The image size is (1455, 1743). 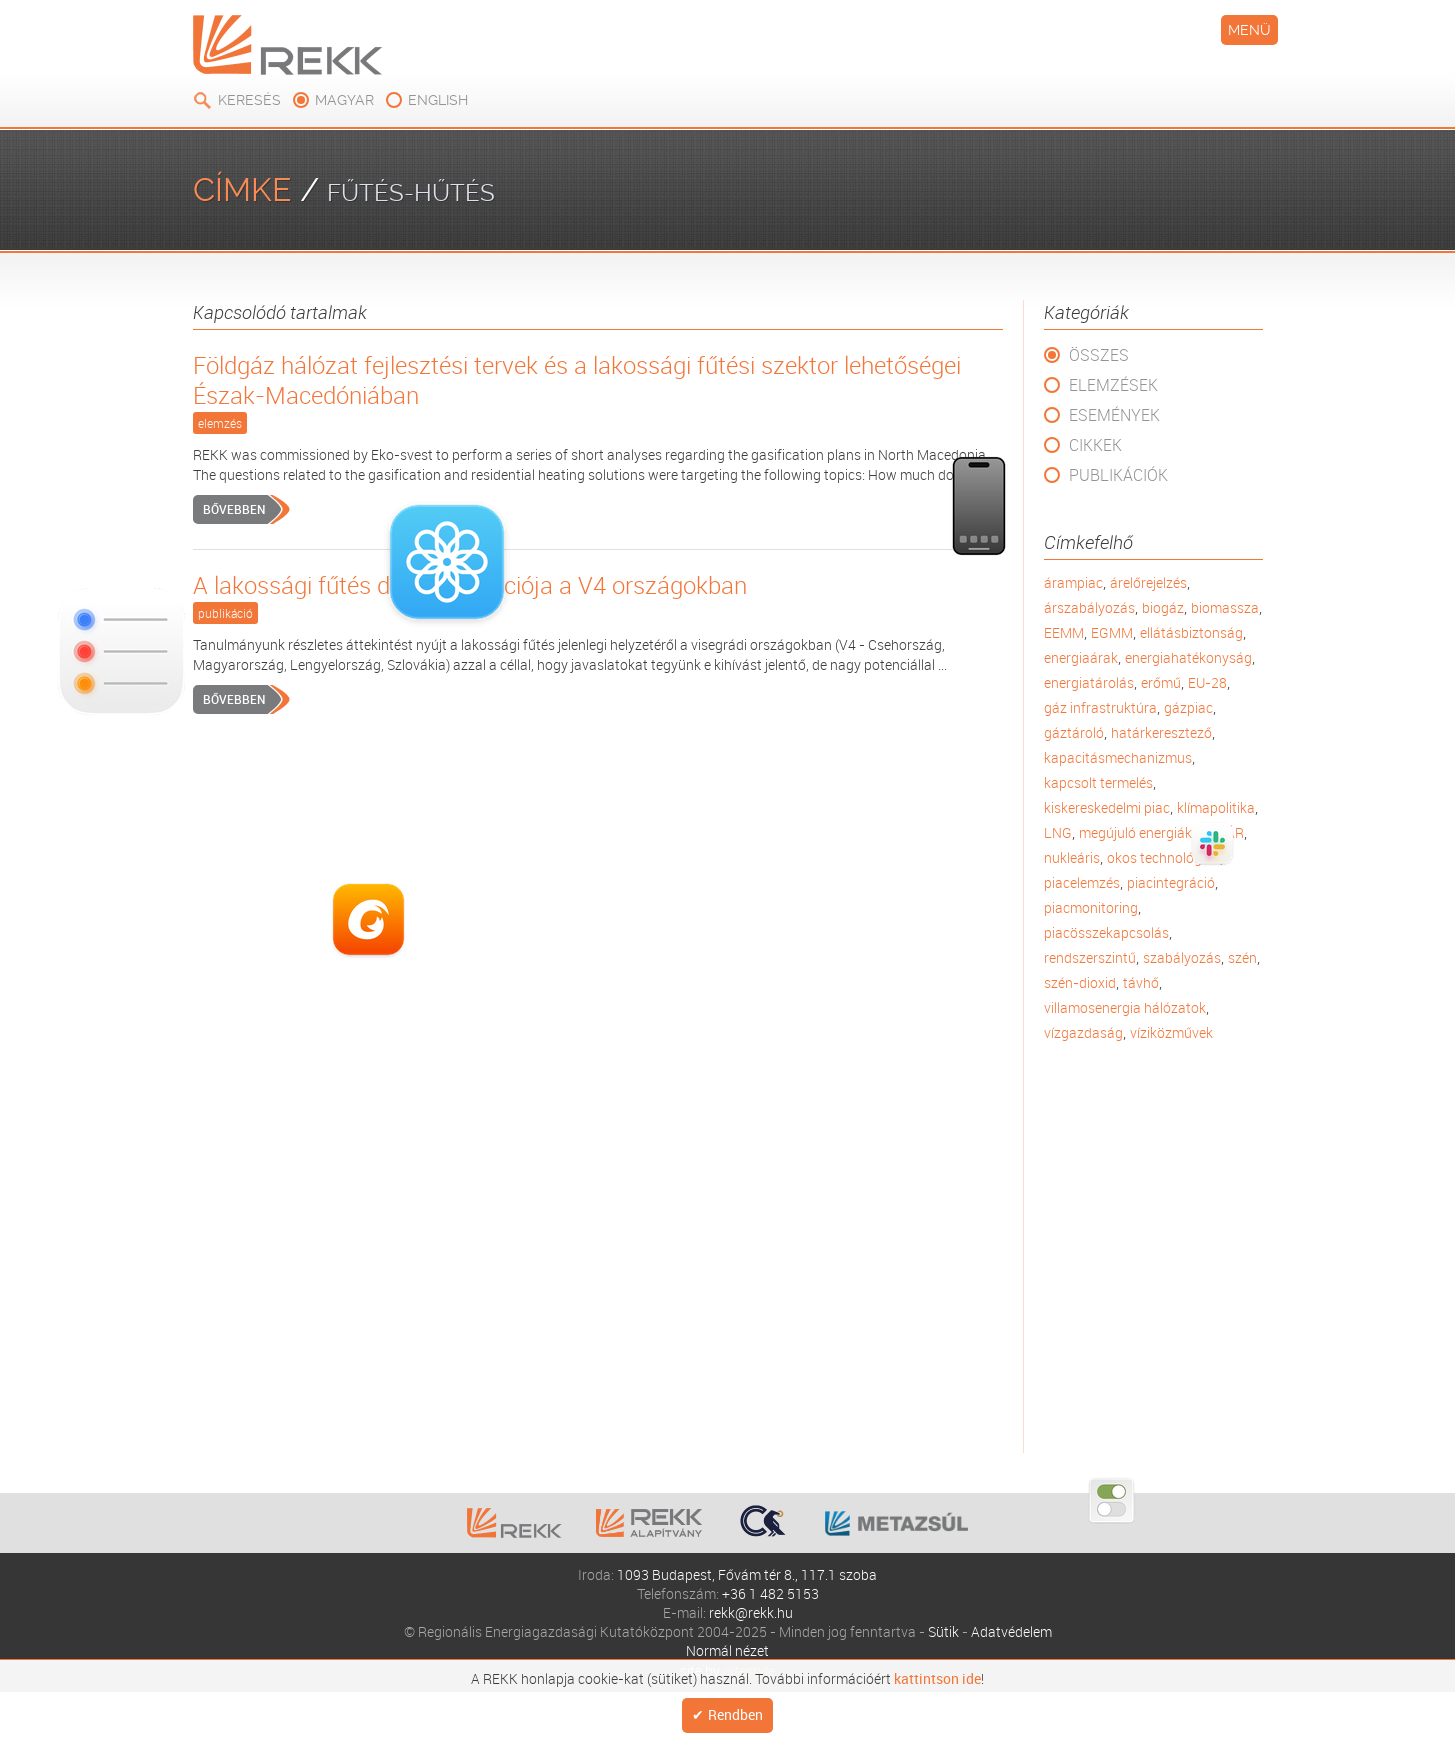 What do you see at coordinates (121, 651) in the screenshot?
I see `open the reminders app` at bounding box center [121, 651].